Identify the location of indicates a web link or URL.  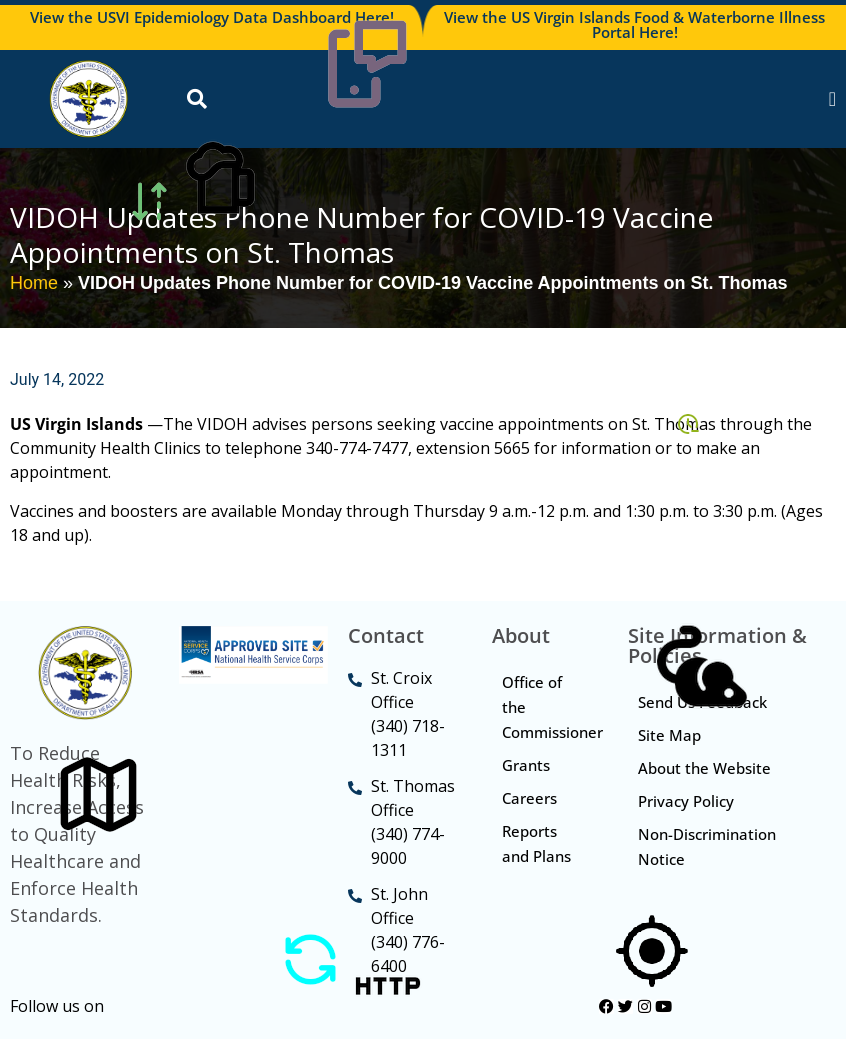
(388, 986).